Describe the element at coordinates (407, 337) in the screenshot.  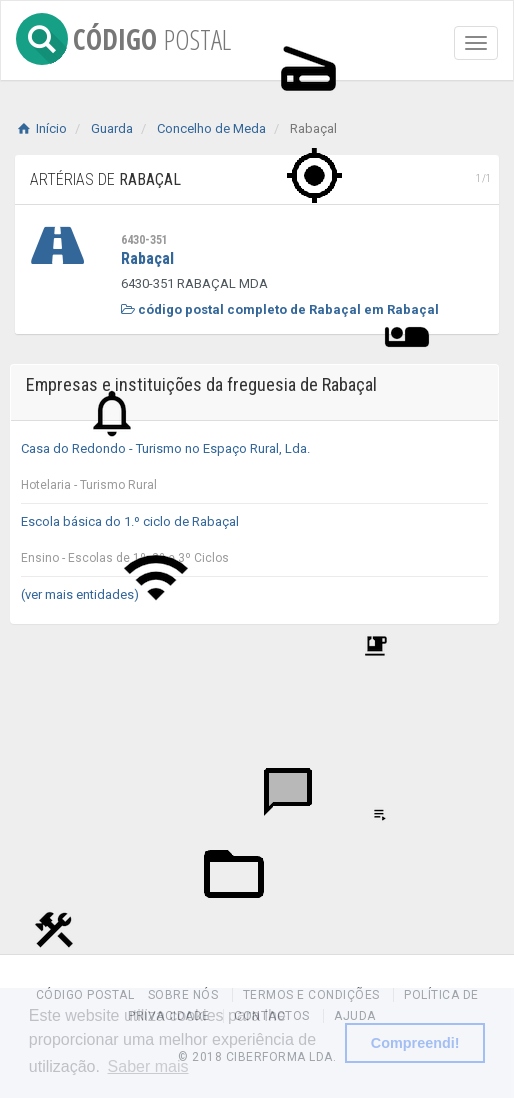
I see `select a lie-flat or suite seat option` at that location.